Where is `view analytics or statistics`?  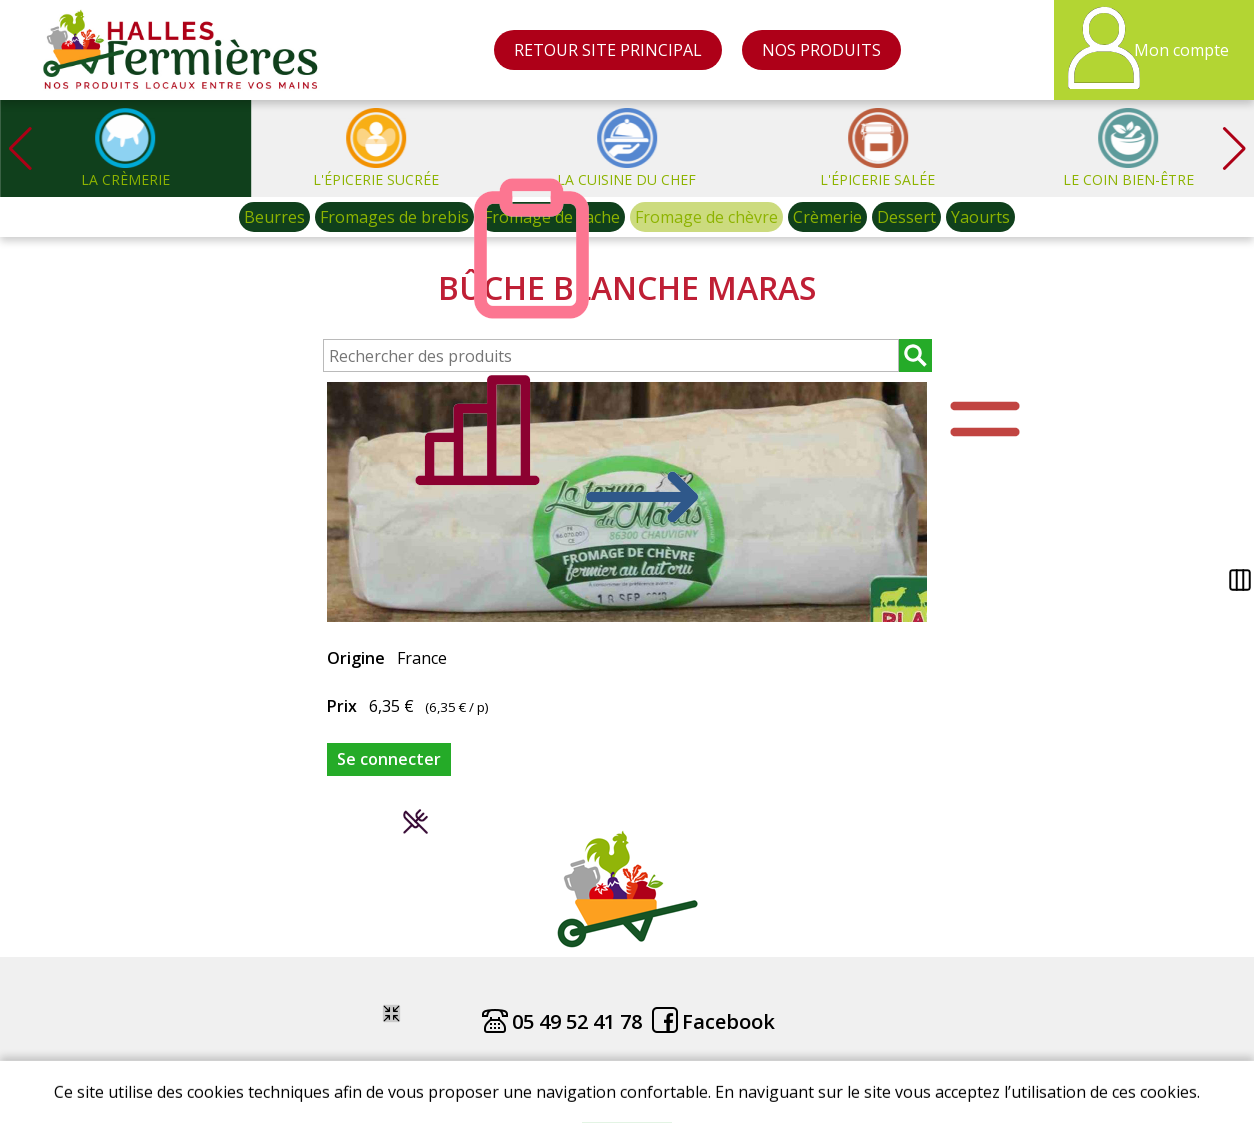 view analytics or statistics is located at coordinates (477, 432).